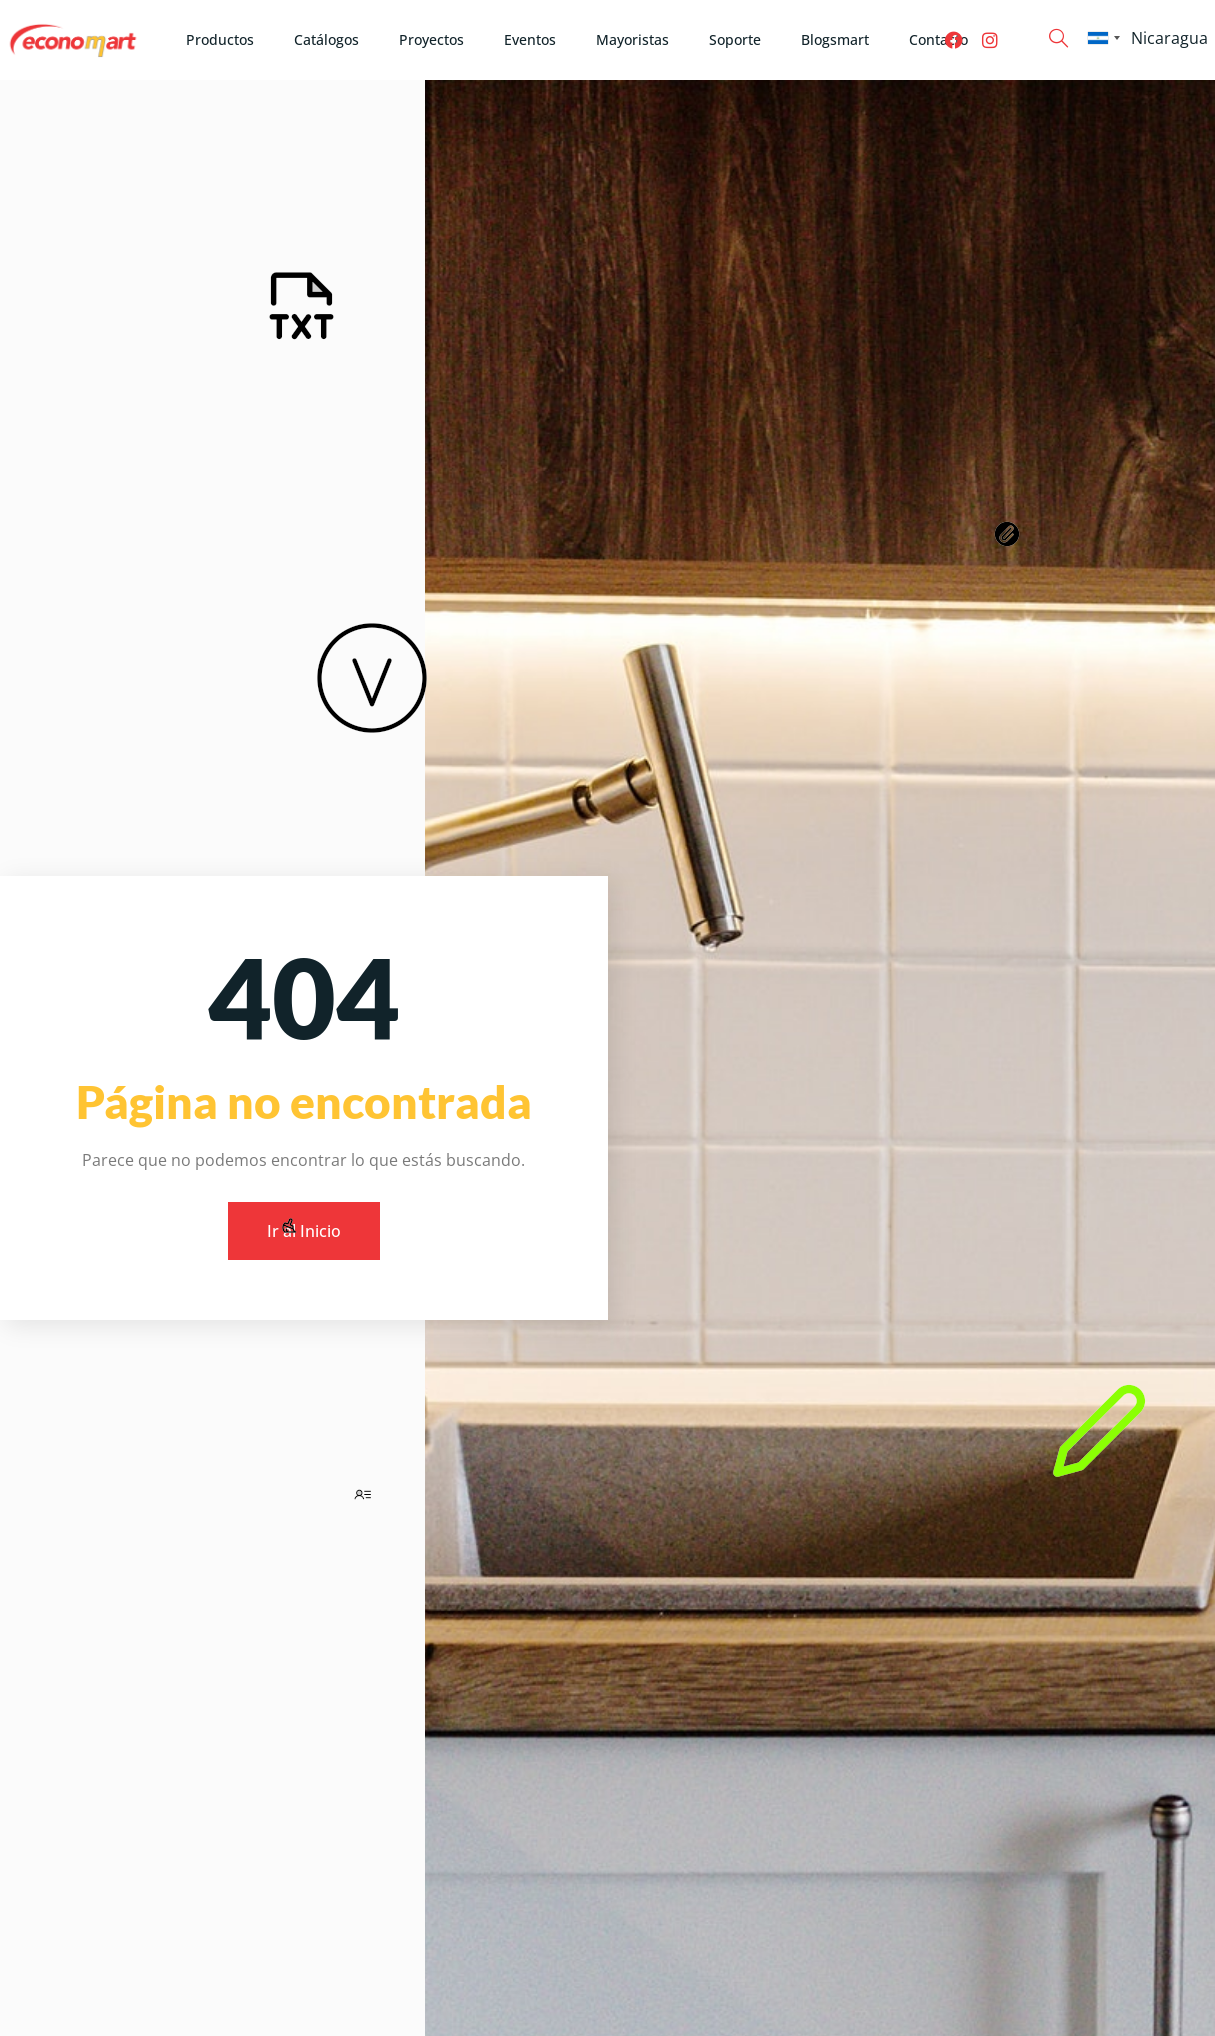  Describe the element at coordinates (289, 1226) in the screenshot. I see `clear cache or temporary files` at that location.